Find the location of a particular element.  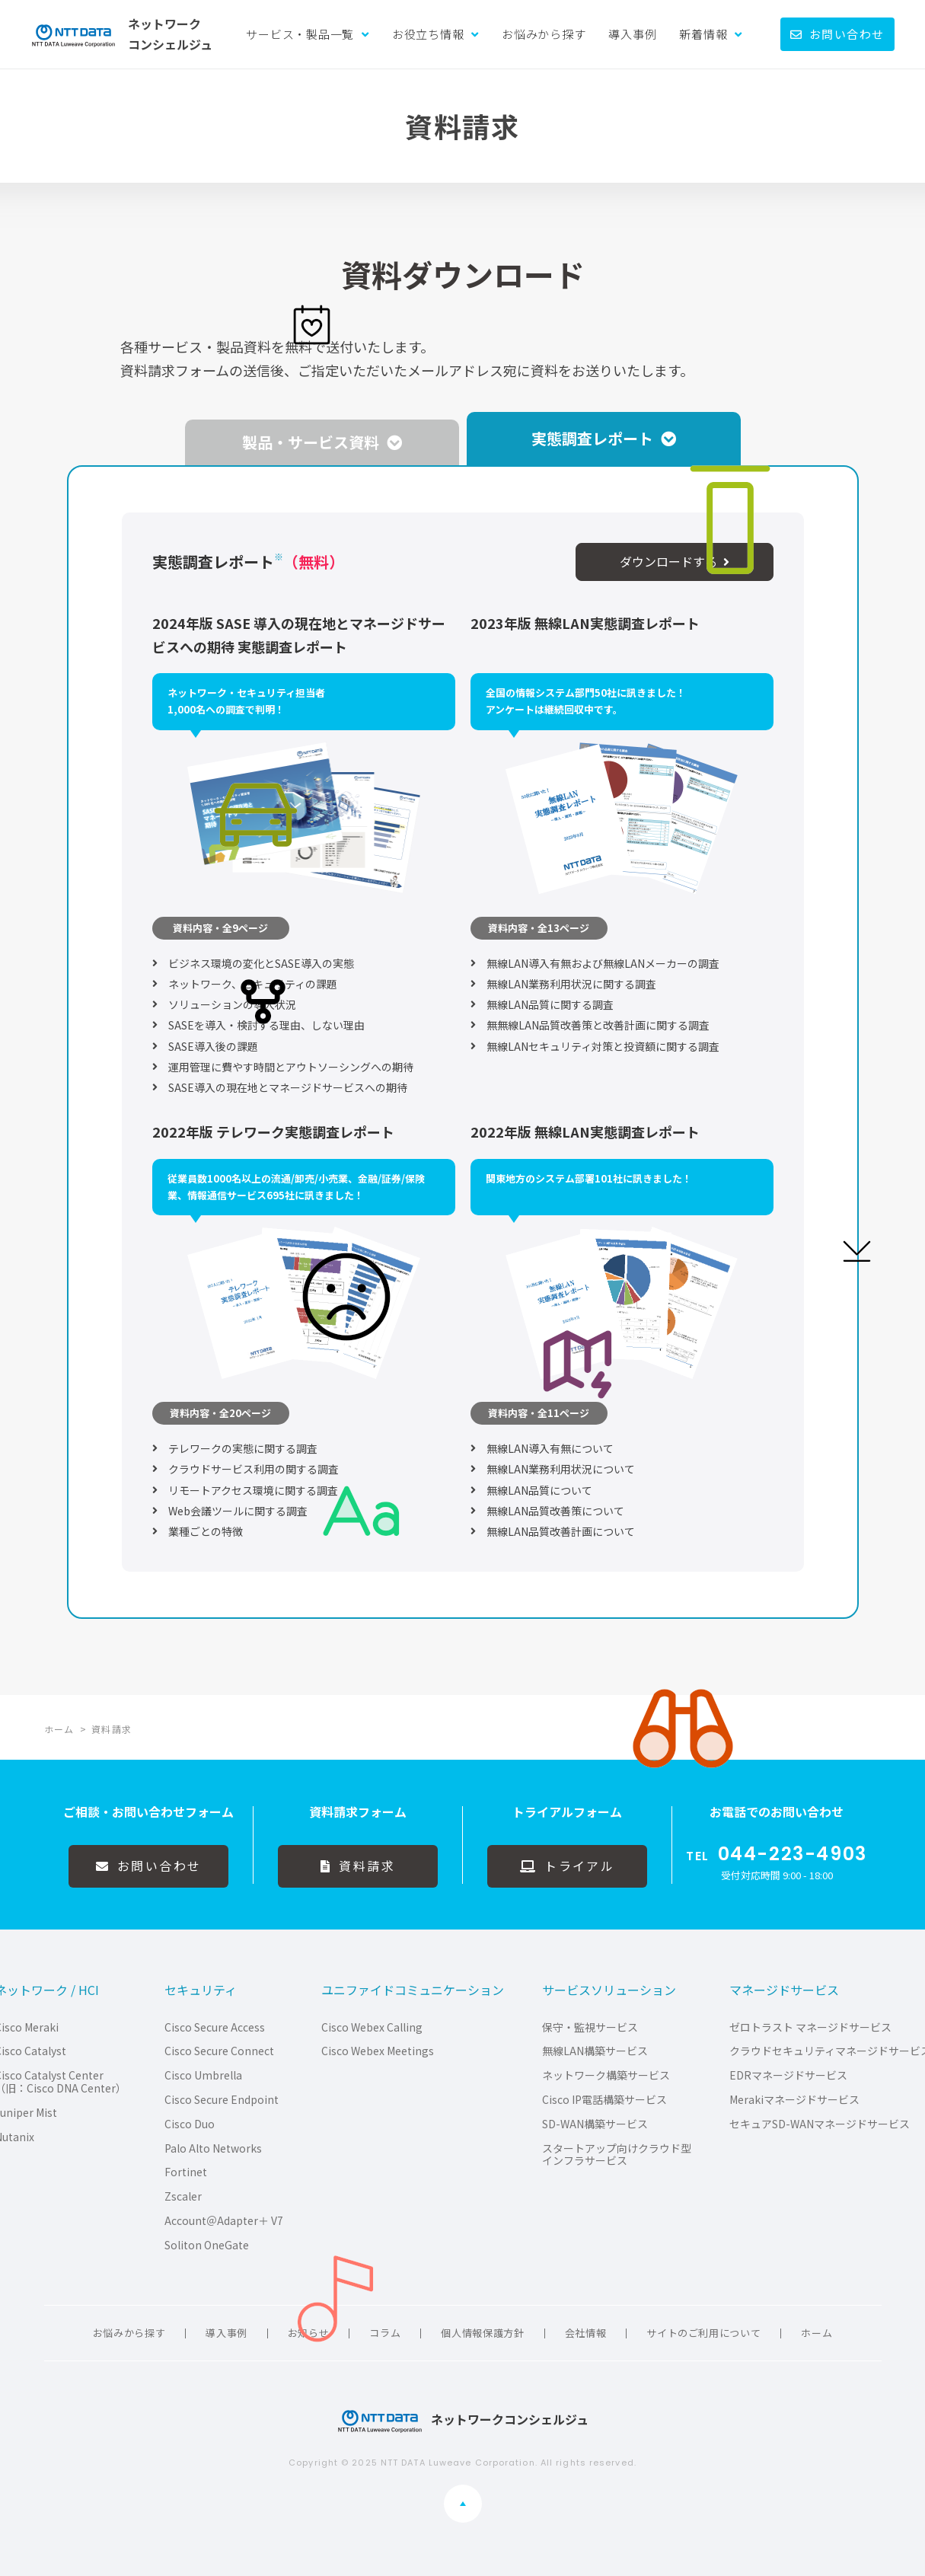

adjust font or text size settings is located at coordinates (362, 1512).